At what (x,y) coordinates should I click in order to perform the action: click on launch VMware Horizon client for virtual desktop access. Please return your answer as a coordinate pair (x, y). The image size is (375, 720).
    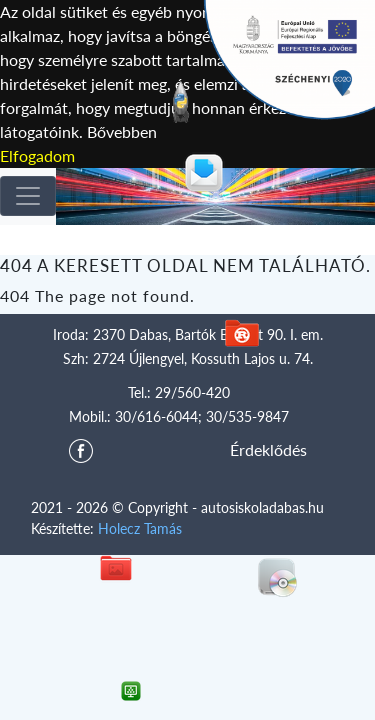
    Looking at the image, I should click on (131, 691).